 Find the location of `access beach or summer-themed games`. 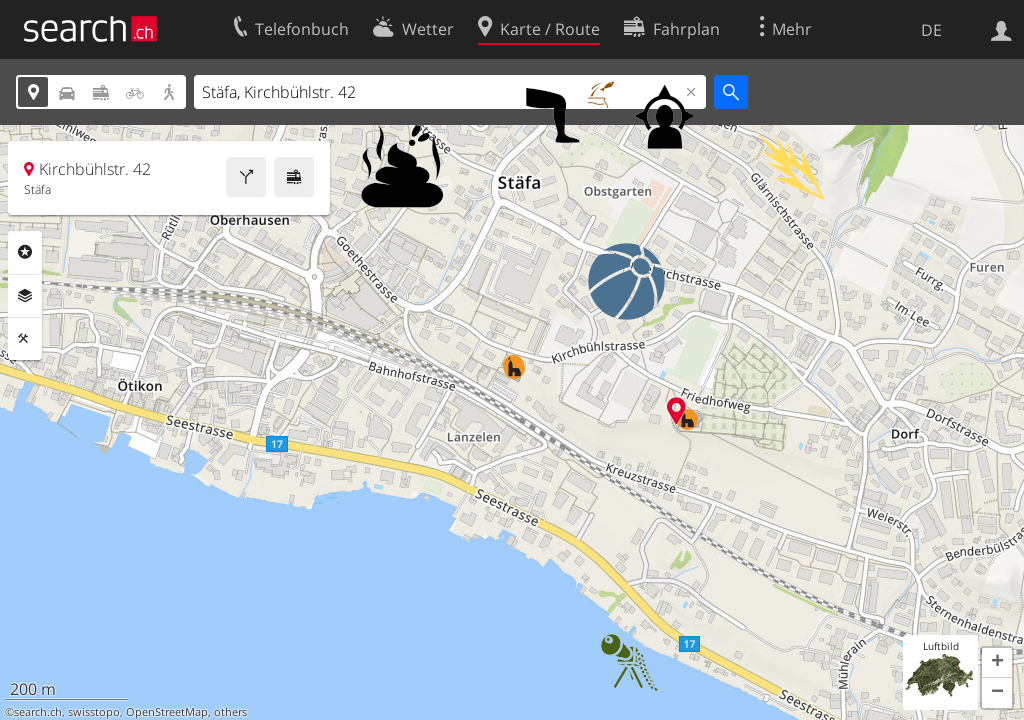

access beach or summer-themed games is located at coordinates (626, 281).